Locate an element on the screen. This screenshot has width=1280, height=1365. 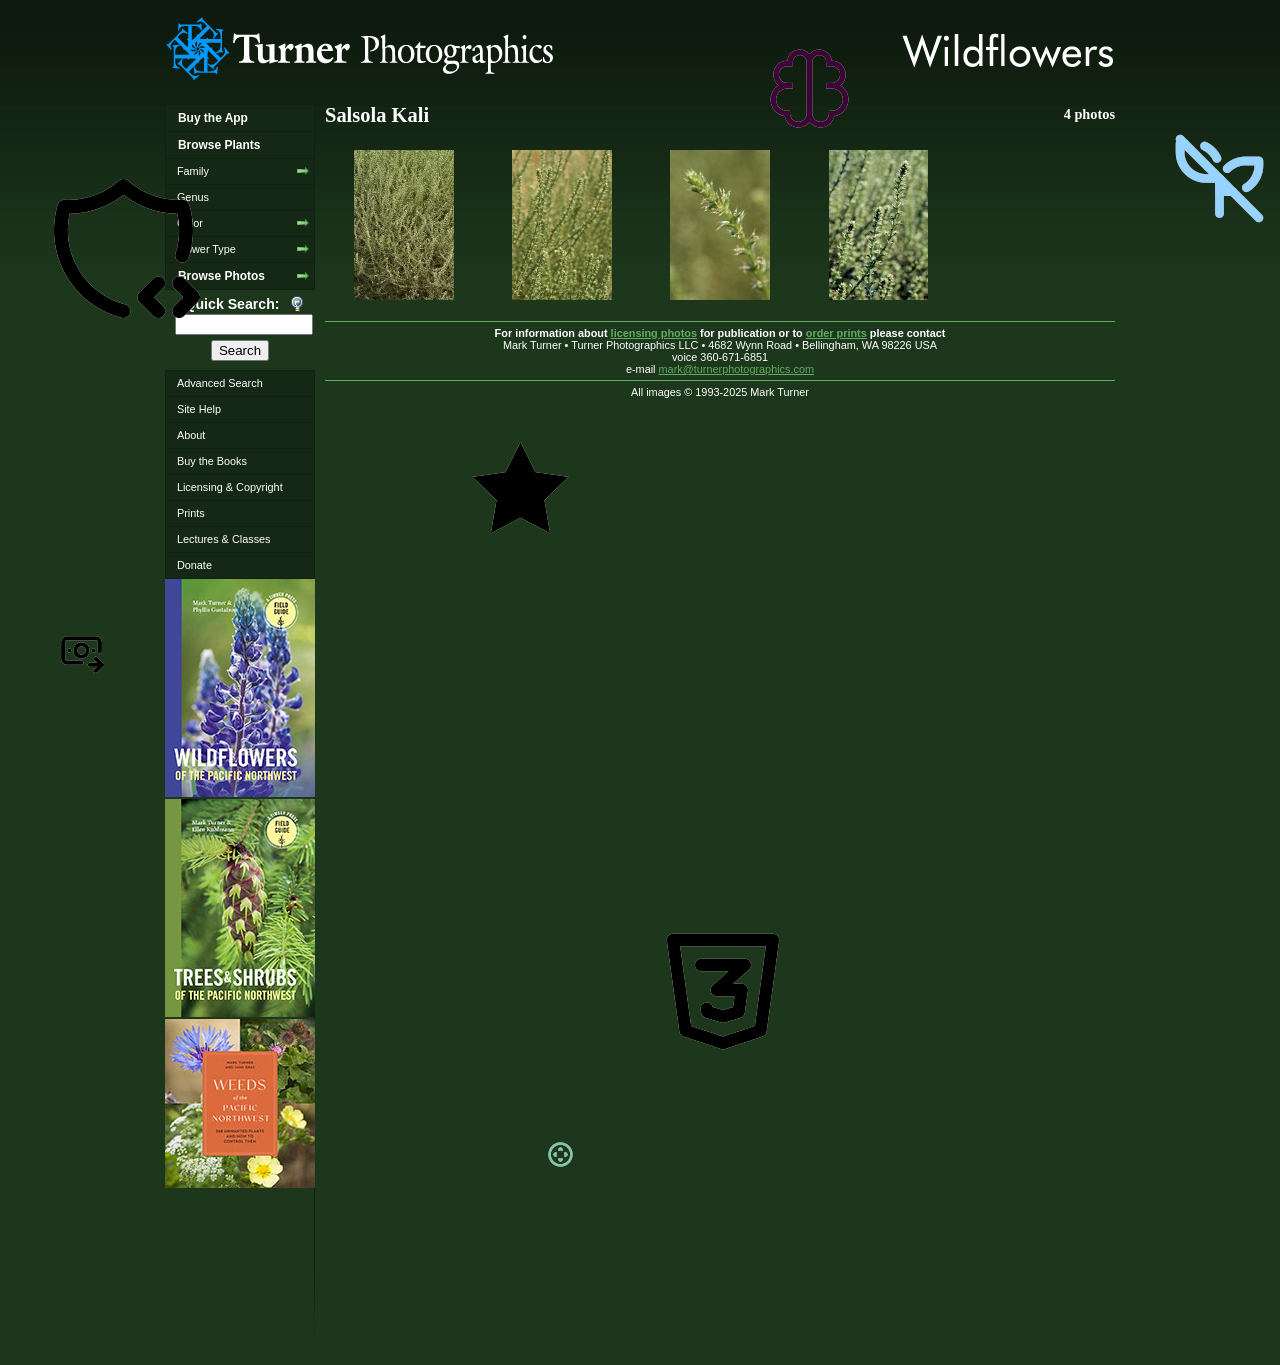
indicates CSS3 styling or stylesheet functionality is located at coordinates (723, 990).